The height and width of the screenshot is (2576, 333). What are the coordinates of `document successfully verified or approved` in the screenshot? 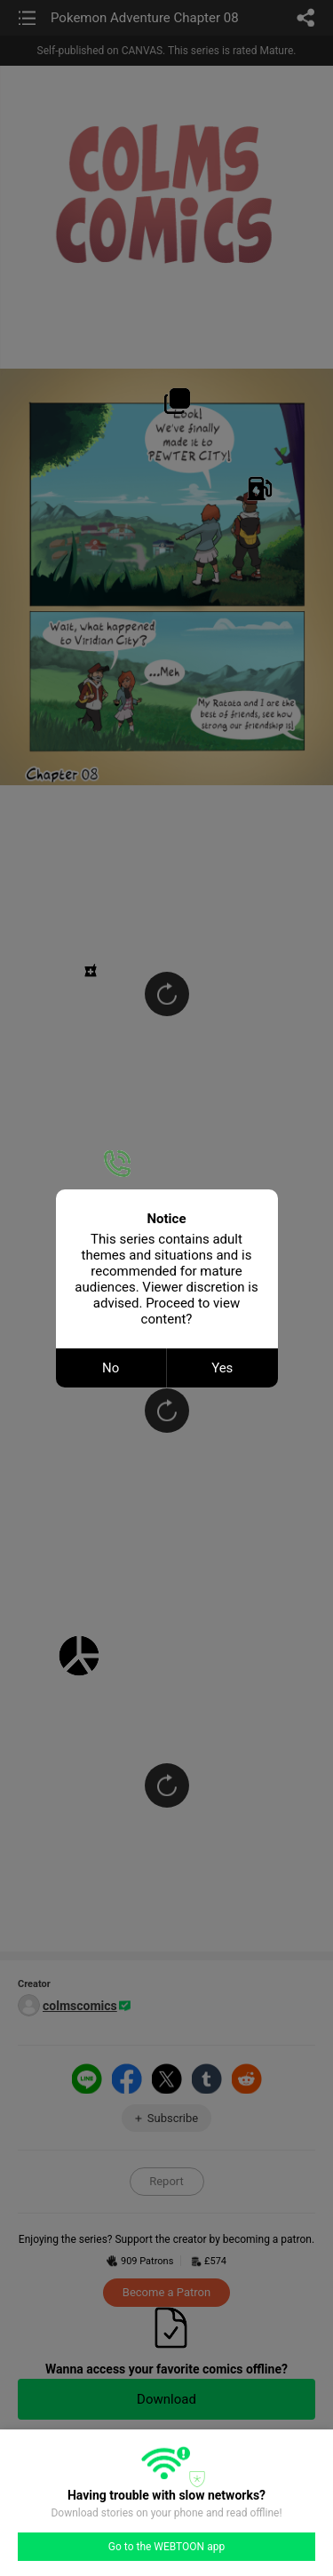 It's located at (170, 2327).